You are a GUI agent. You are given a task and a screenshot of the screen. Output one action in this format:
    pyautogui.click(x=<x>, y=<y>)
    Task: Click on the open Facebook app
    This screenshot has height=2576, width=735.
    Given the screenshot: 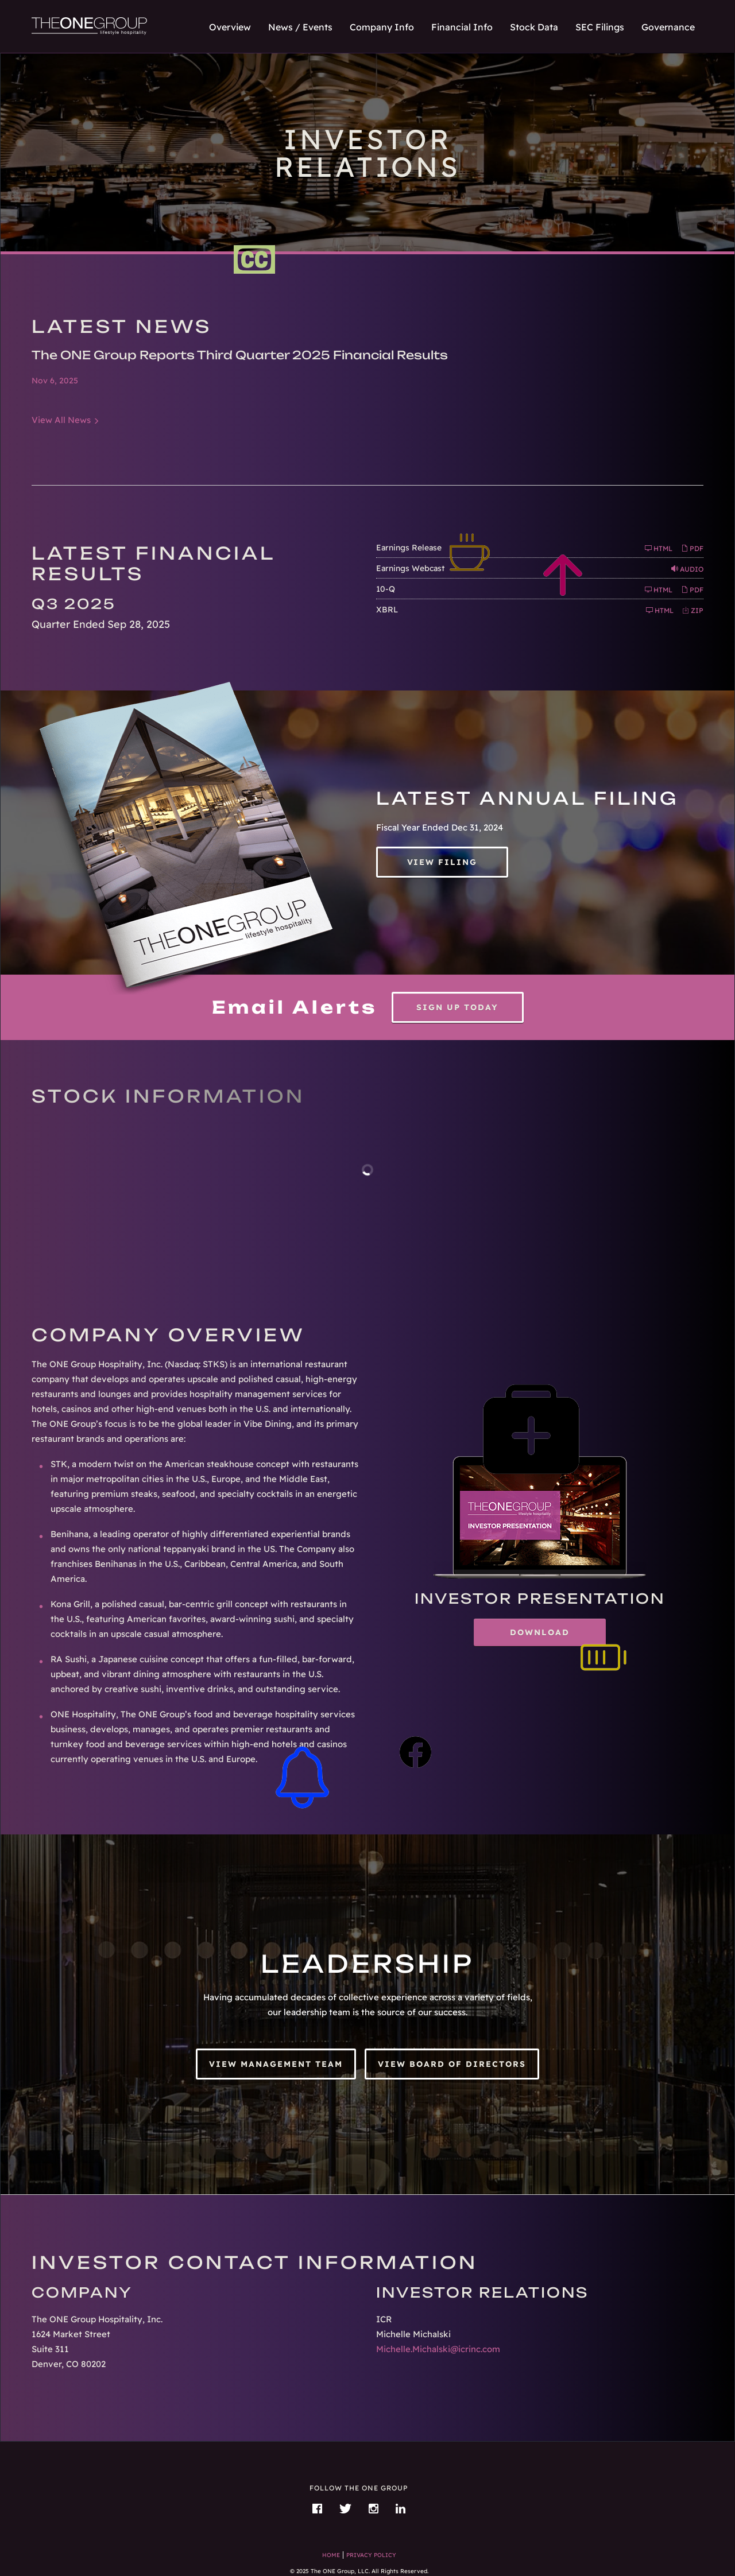 What is the action you would take?
    pyautogui.click(x=415, y=1752)
    